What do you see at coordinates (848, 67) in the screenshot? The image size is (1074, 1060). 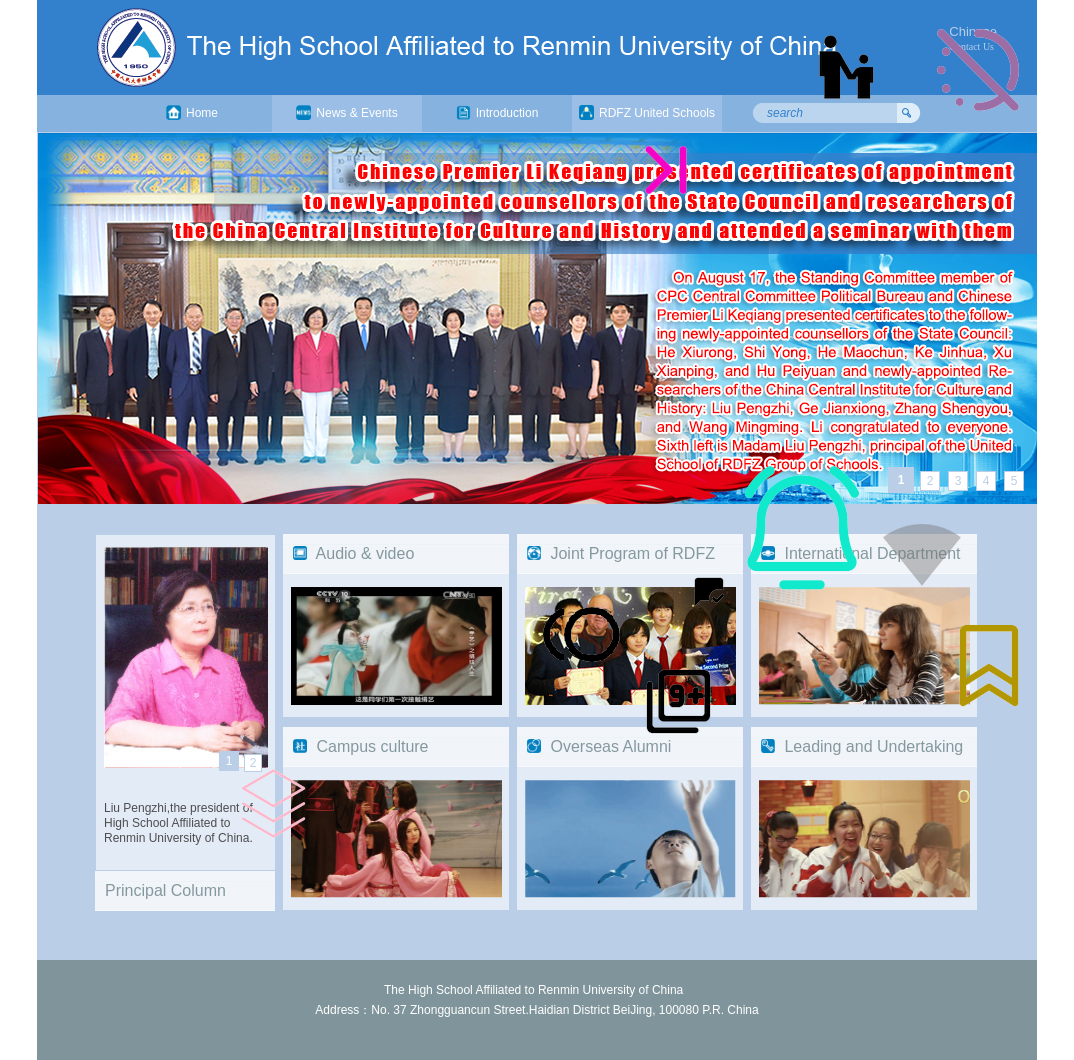 I see `indicates child supervision required` at bounding box center [848, 67].